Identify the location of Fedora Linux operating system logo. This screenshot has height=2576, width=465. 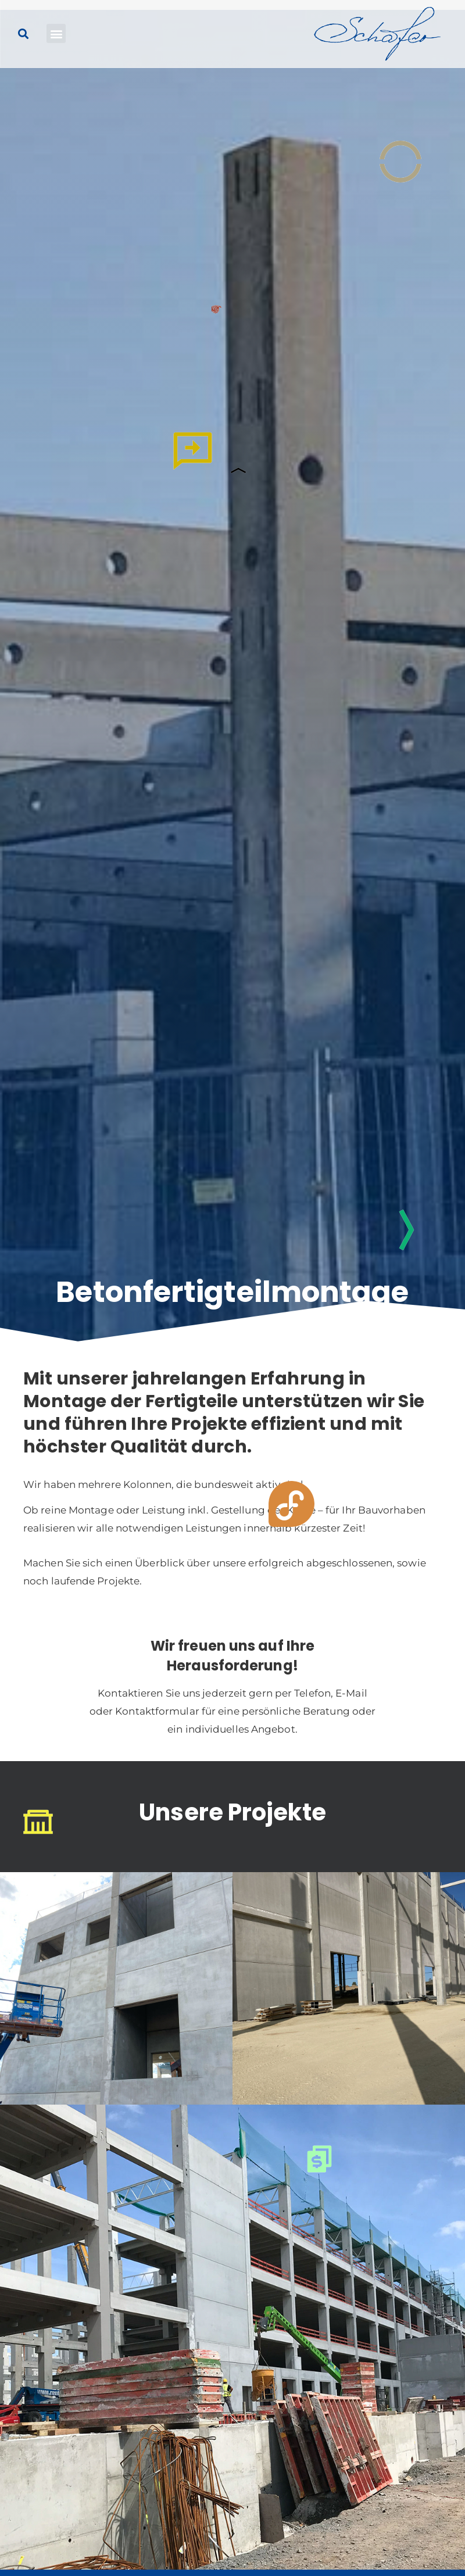
(291, 1504).